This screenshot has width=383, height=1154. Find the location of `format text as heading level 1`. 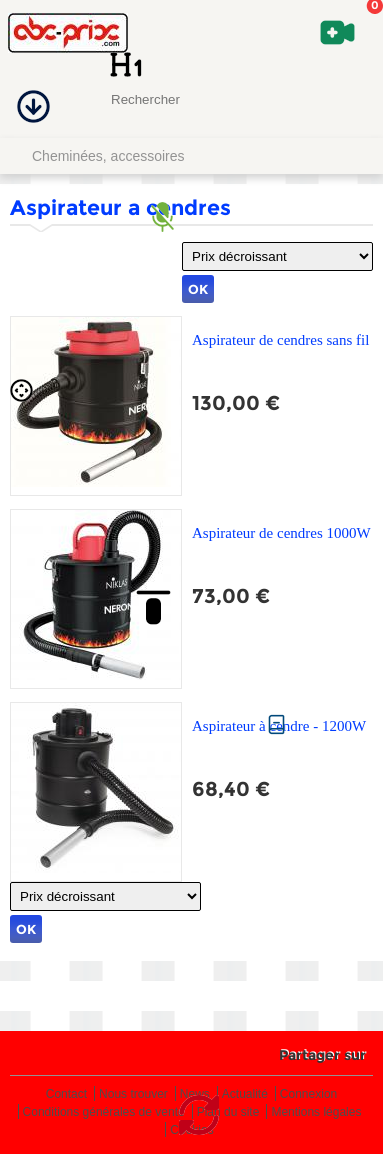

format text as heading level 1 is located at coordinates (127, 64).